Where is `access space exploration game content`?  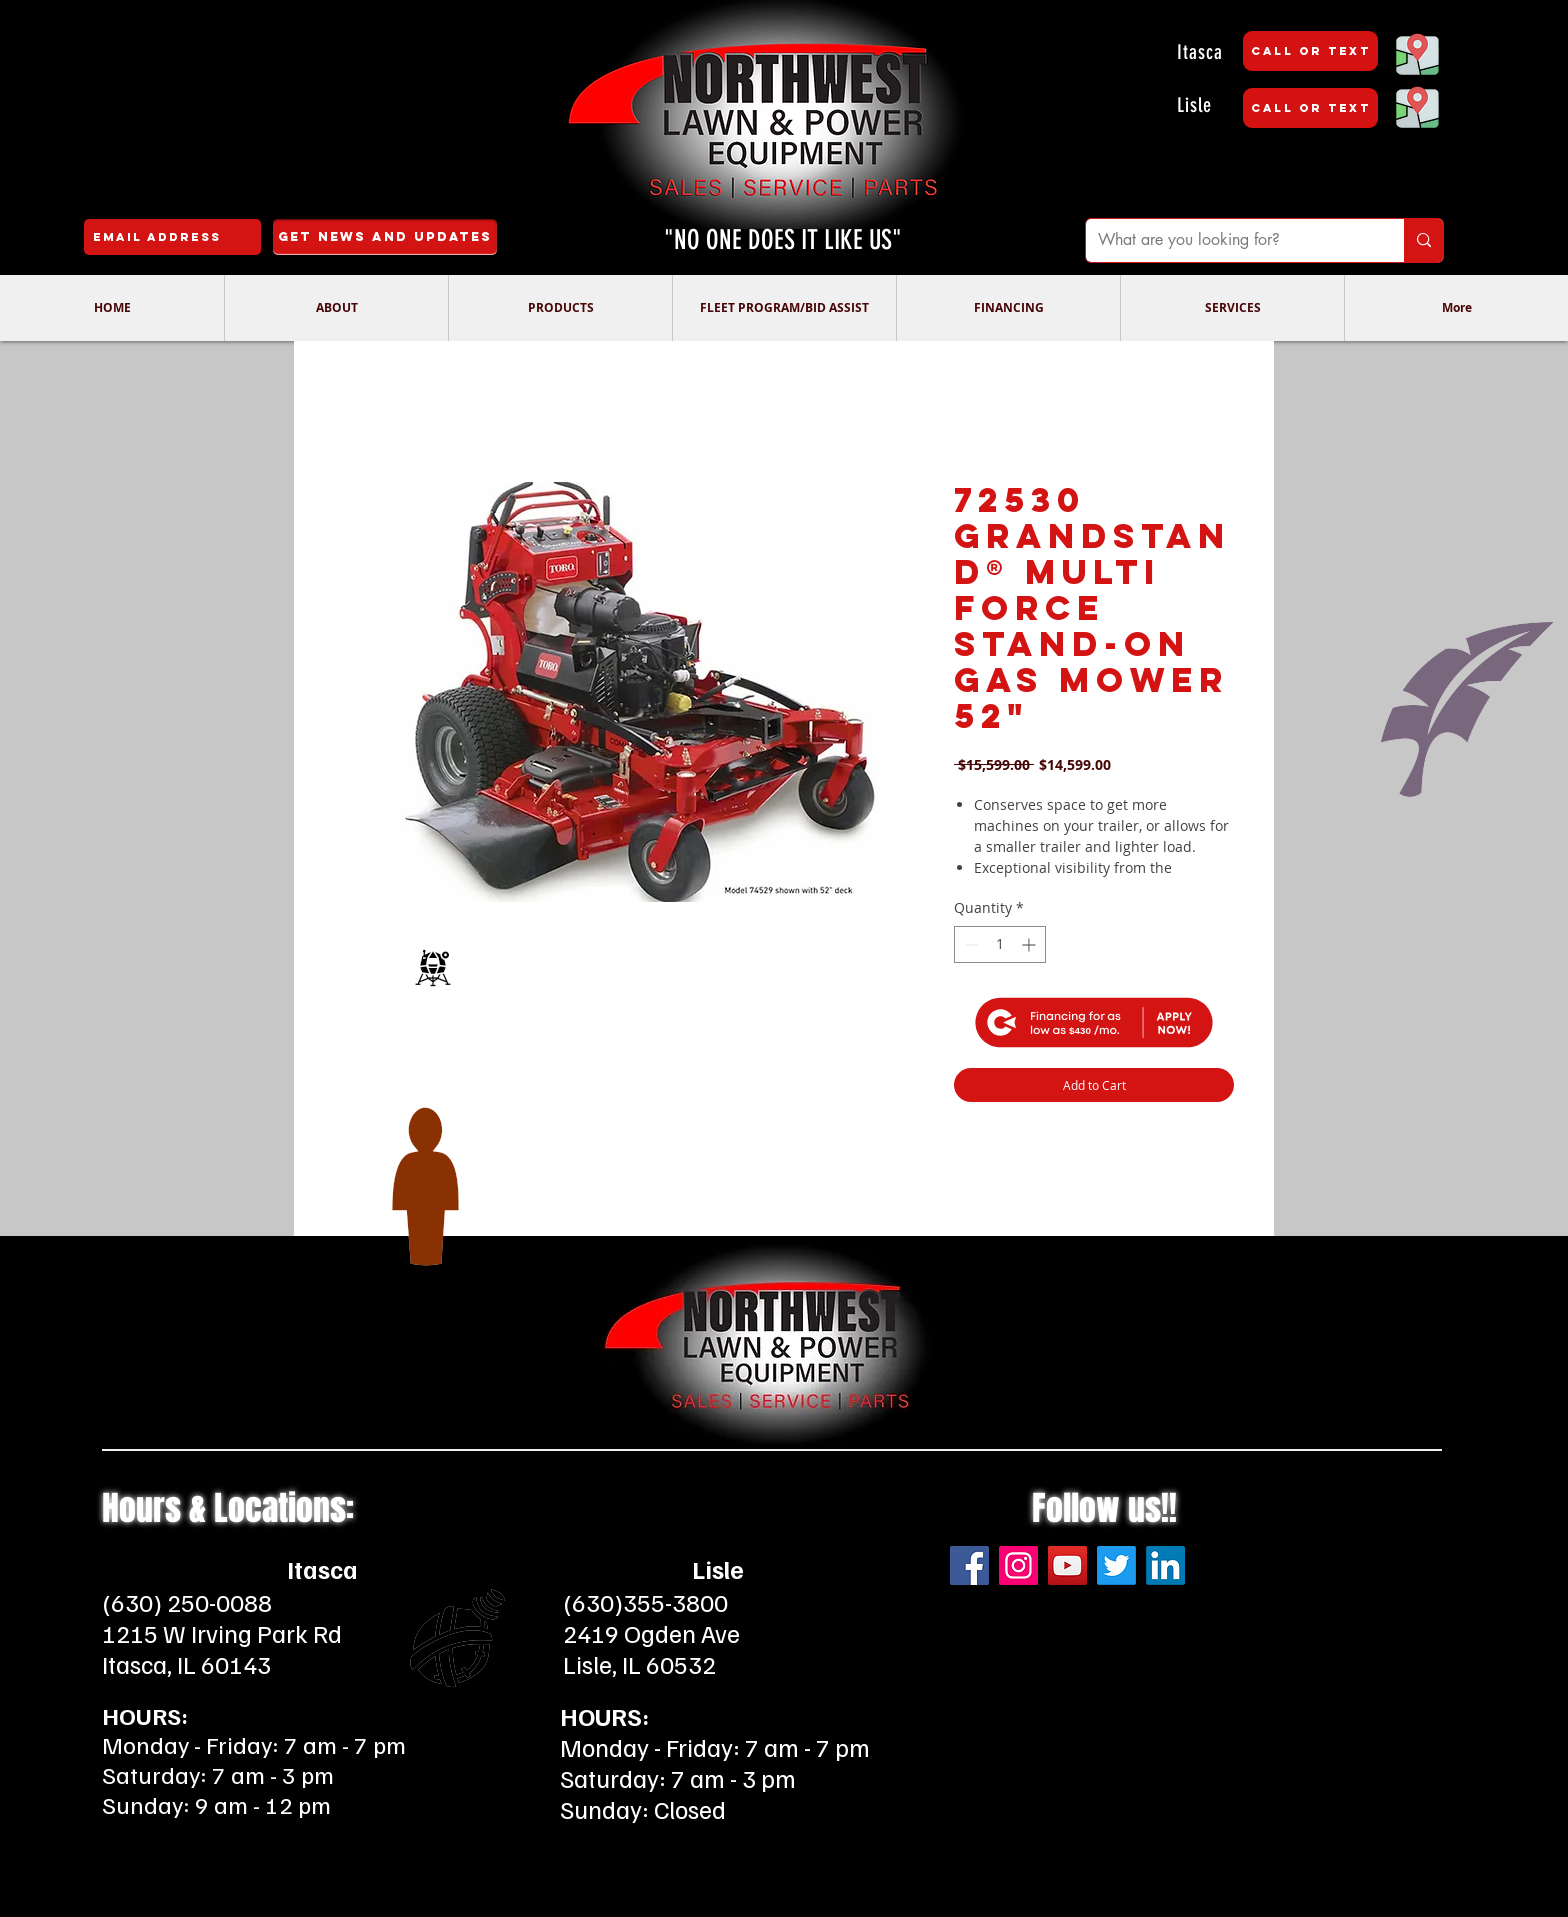 access space exploration game content is located at coordinates (433, 968).